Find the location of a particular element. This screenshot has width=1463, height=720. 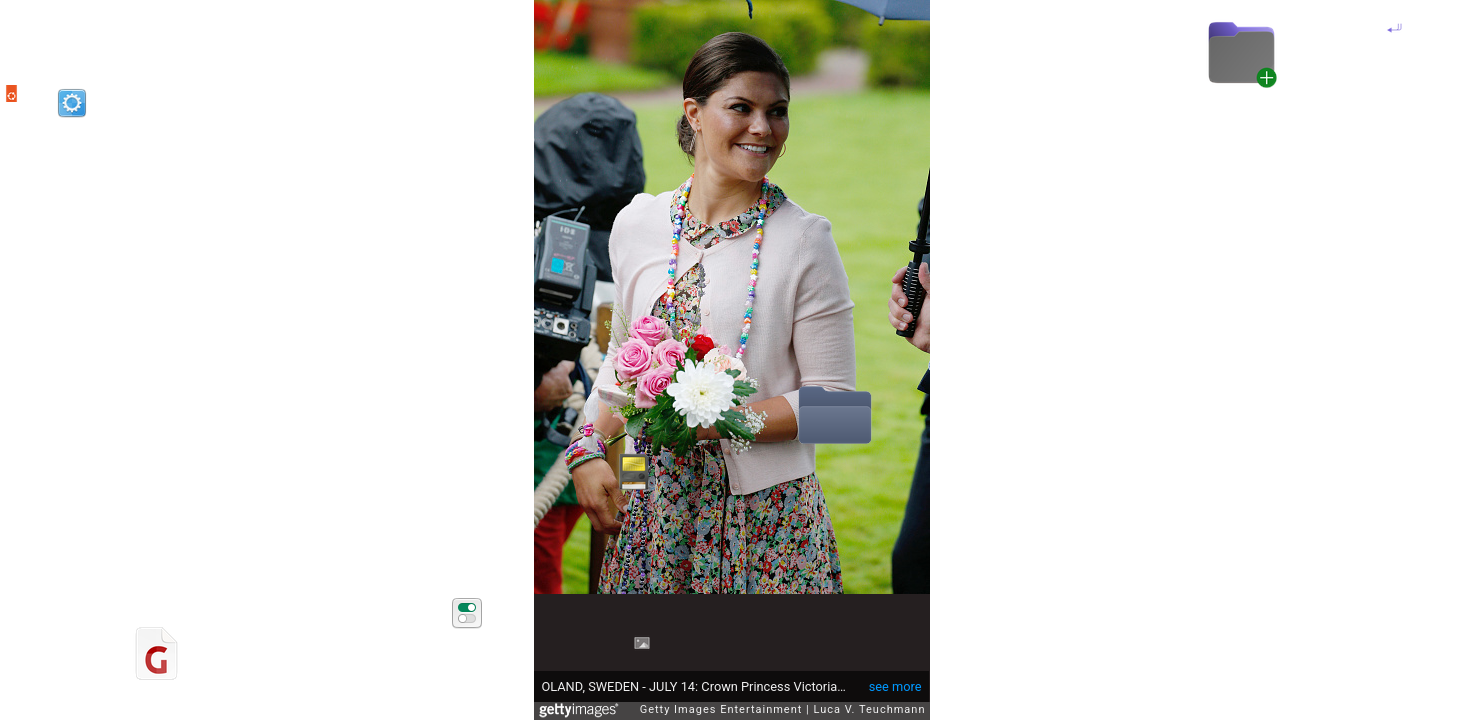

access removable flash storage device is located at coordinates (633, 472).